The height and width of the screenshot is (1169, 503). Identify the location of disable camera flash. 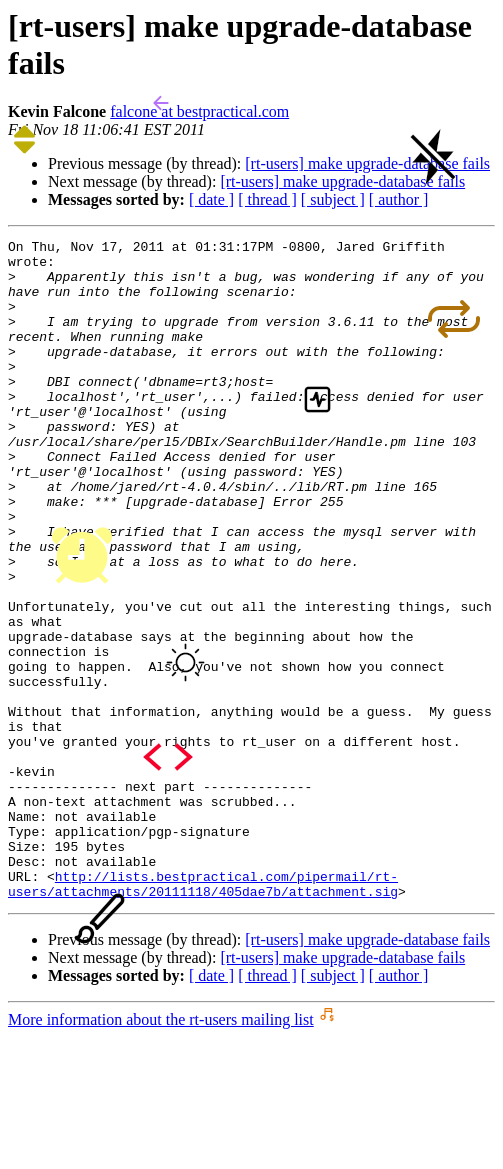
(433, 157).